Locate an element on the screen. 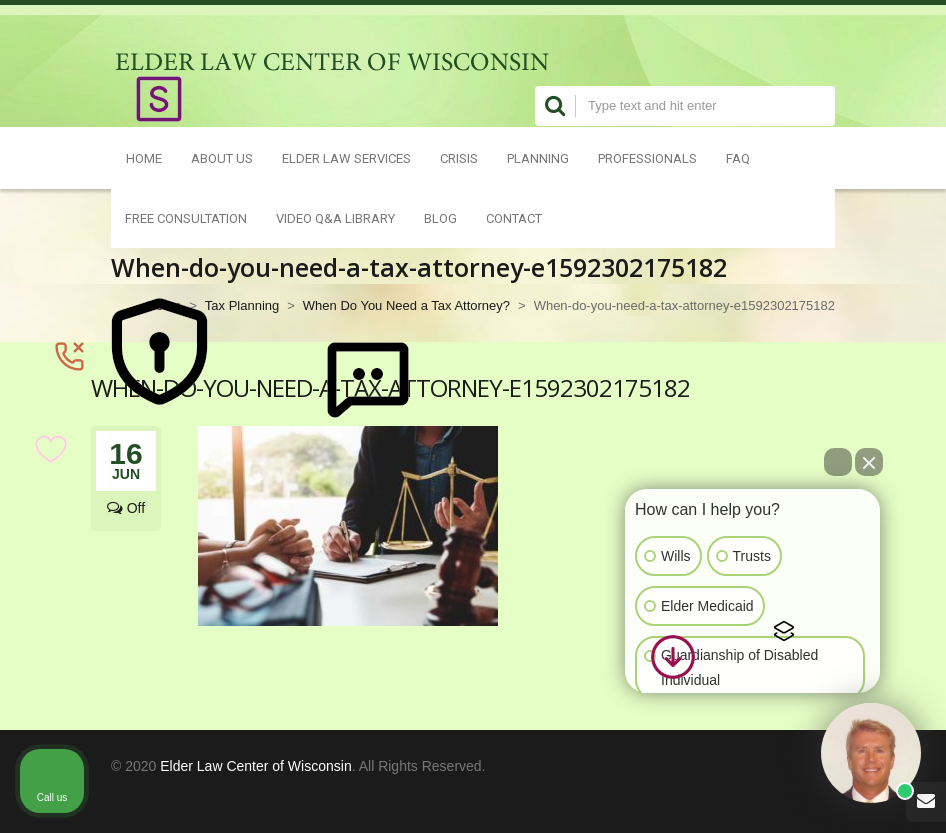 The width and height of the screenshot is (946, 833). download a file or content is located at coordinates (673, 657).